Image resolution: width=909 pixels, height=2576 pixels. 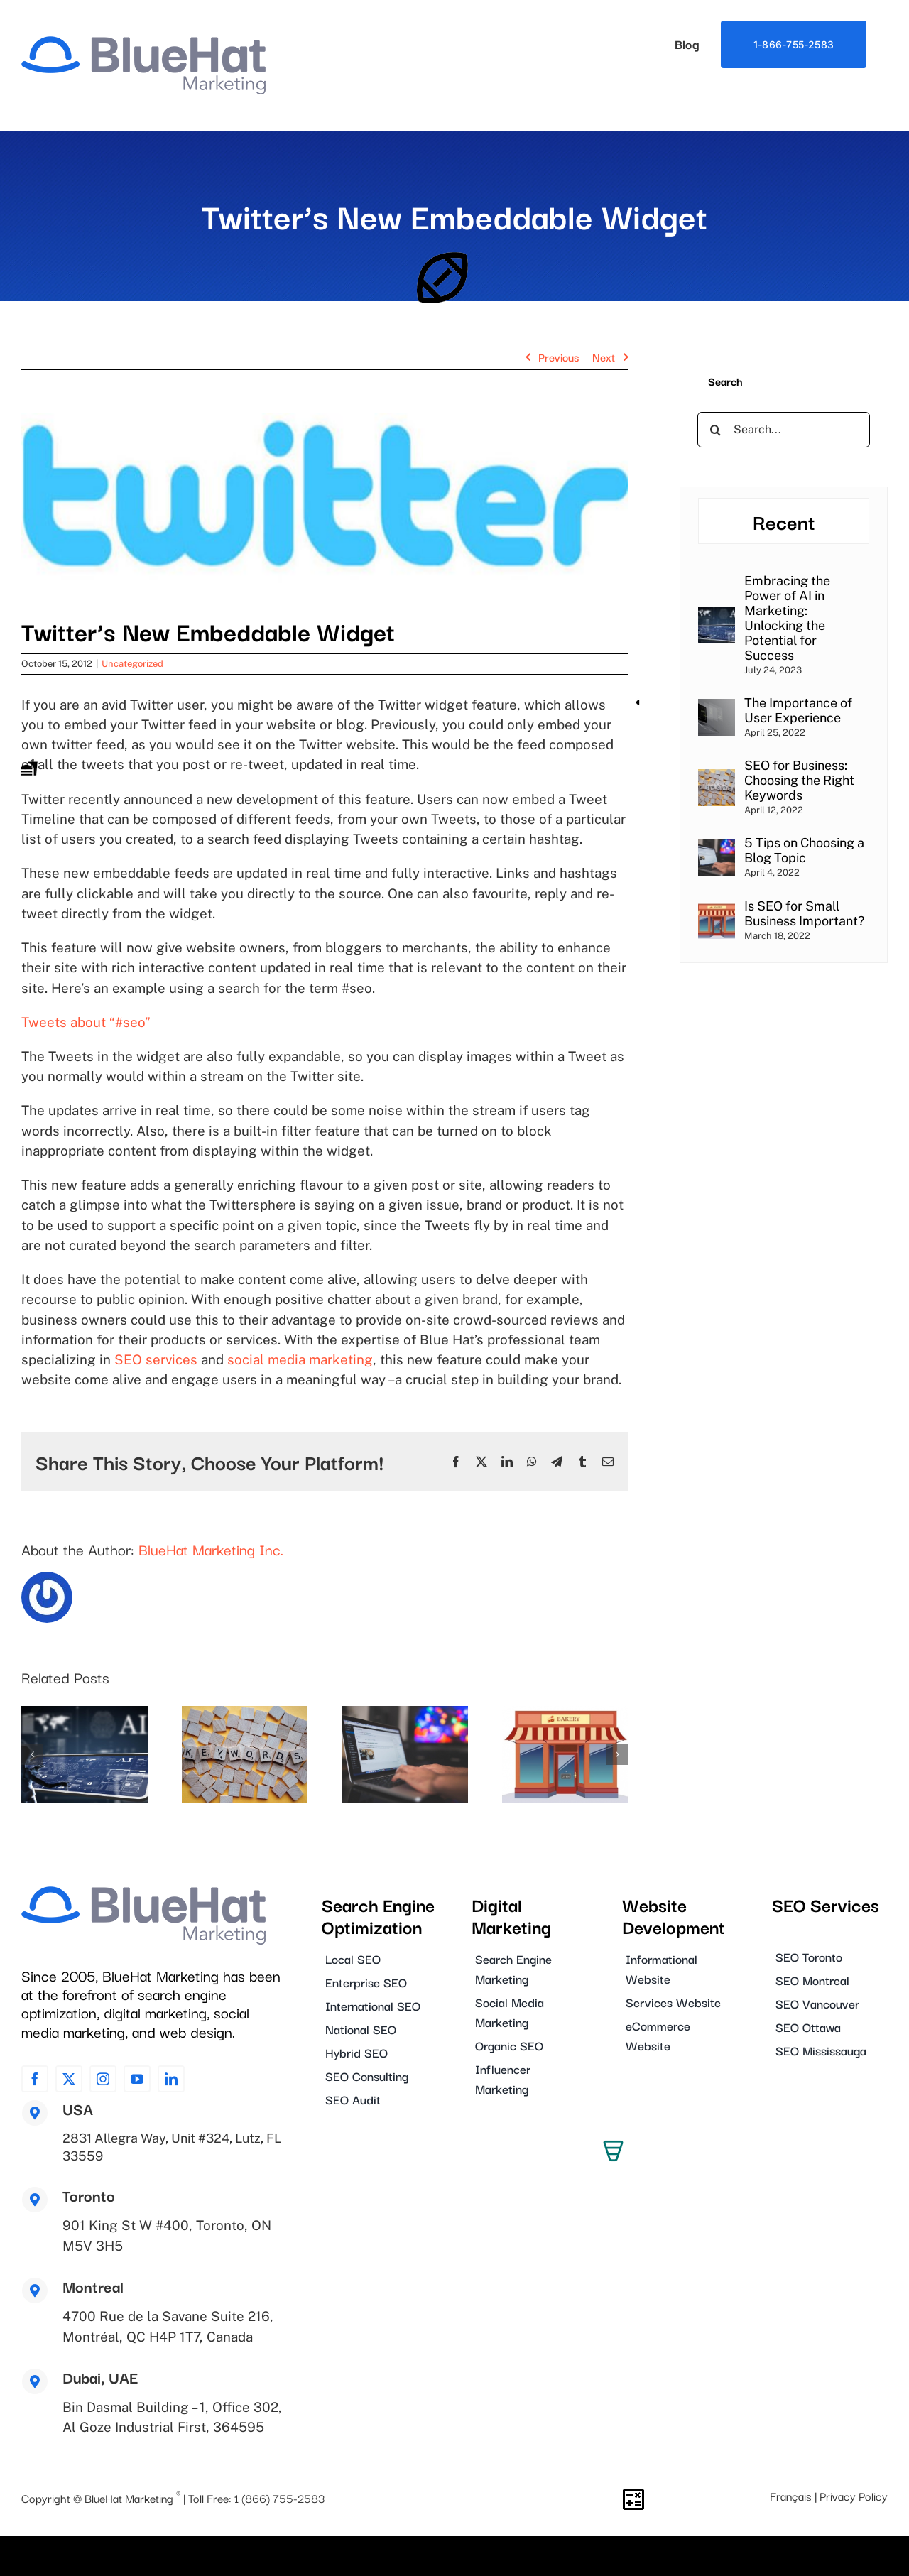 I want to click on navigate to the previous item or screen, so click(x=638, y=702).